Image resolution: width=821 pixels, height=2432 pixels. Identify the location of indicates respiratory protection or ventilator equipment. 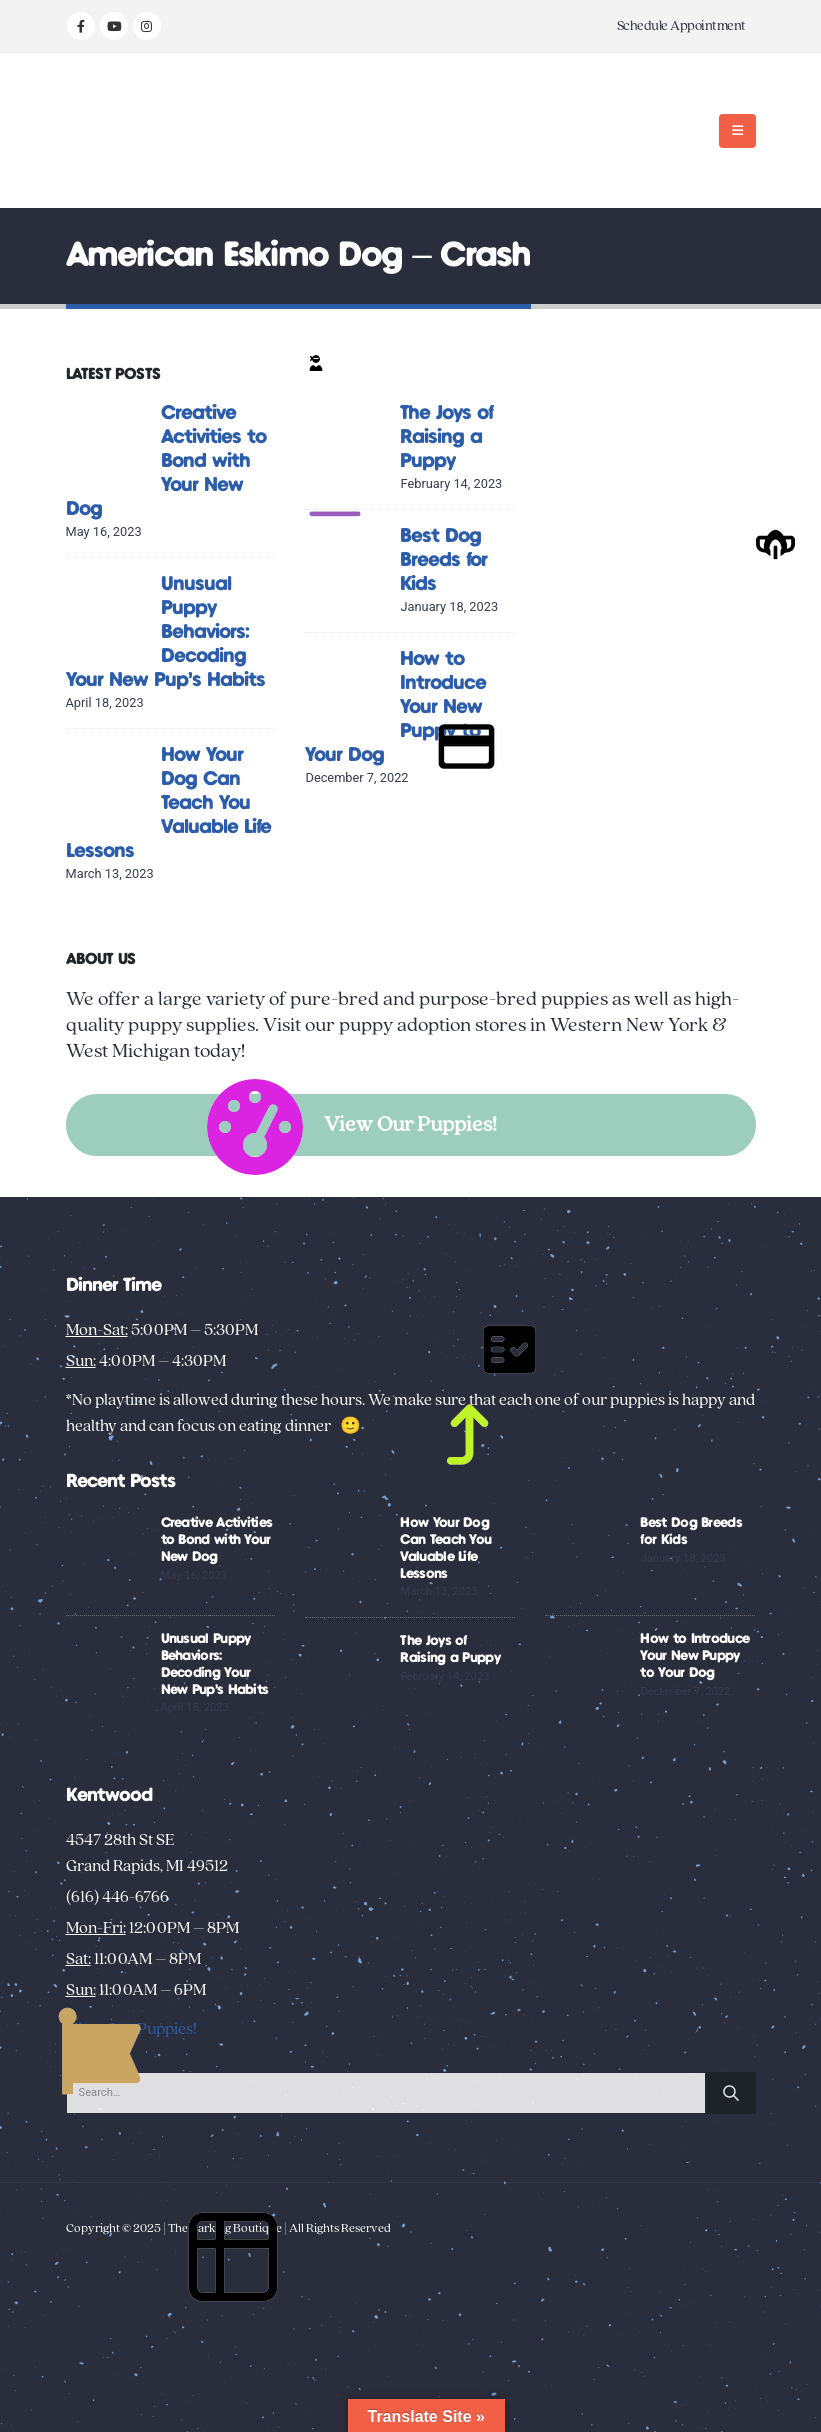
(775, 543).